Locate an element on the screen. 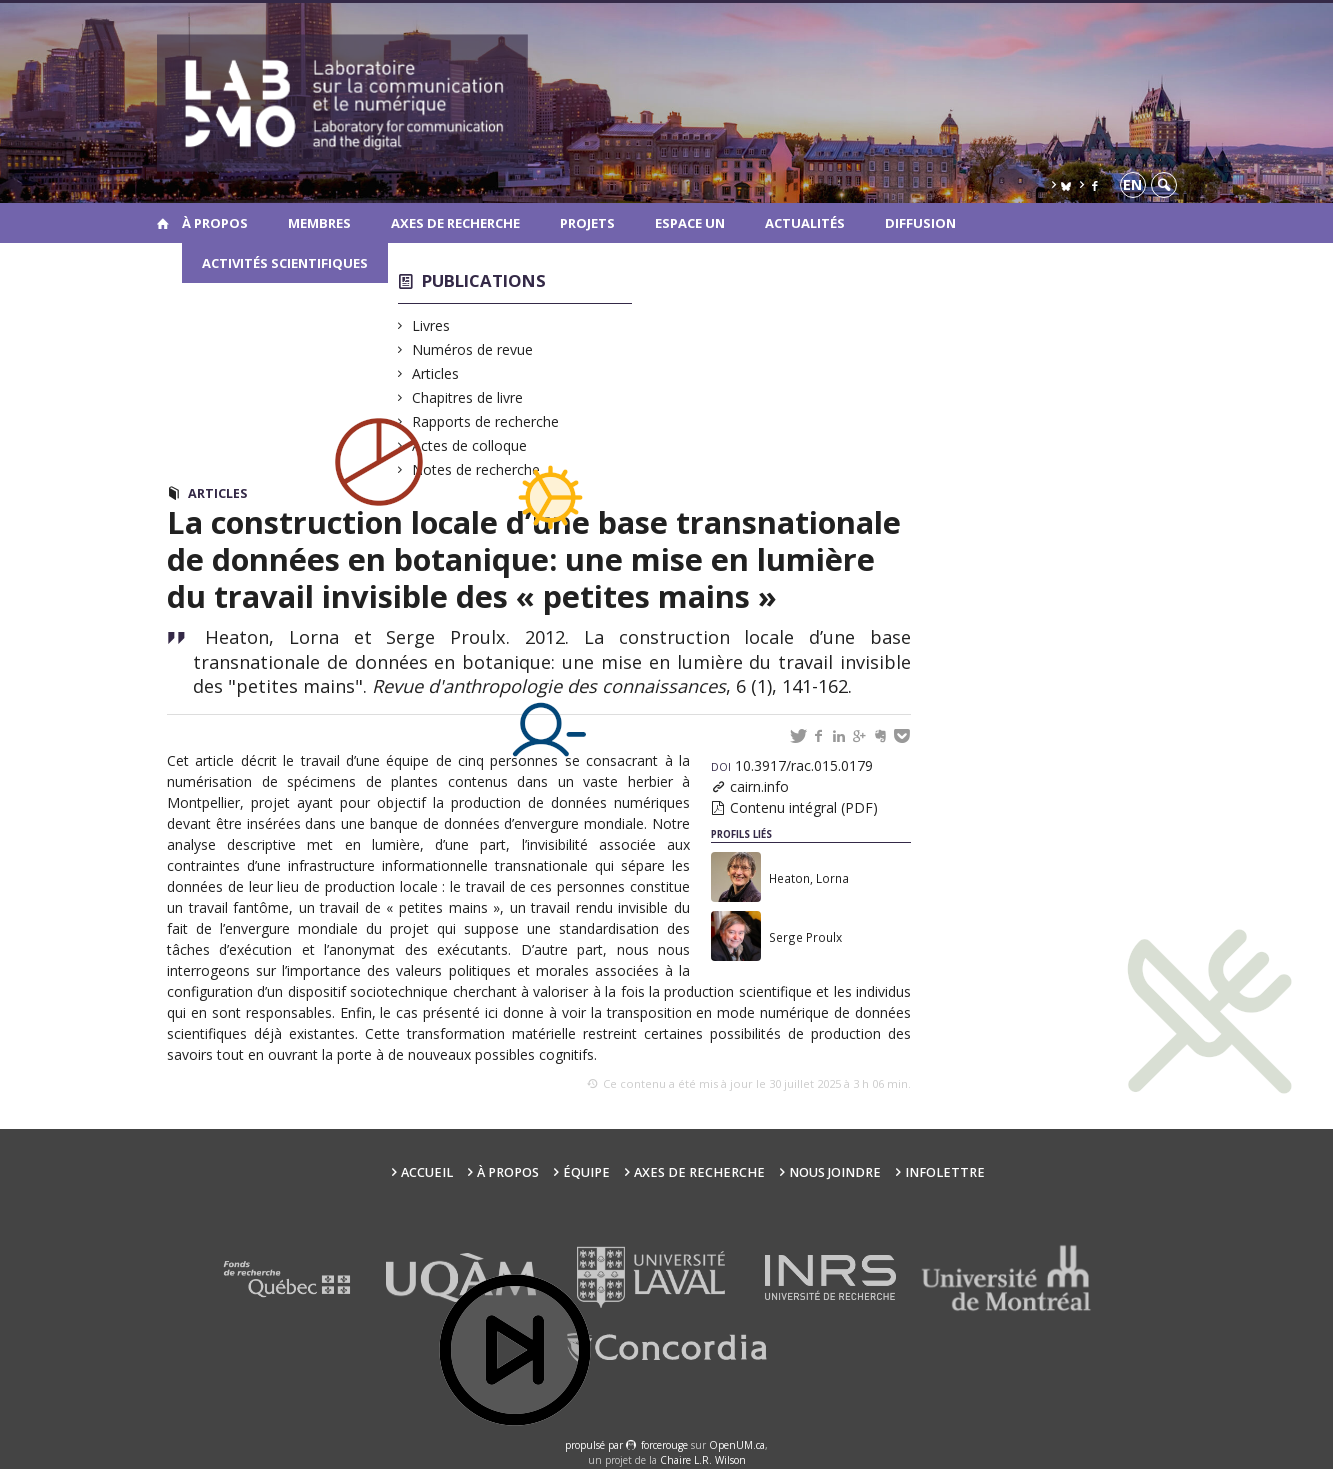  access settings or preferences is located at coordinates (550, 497).